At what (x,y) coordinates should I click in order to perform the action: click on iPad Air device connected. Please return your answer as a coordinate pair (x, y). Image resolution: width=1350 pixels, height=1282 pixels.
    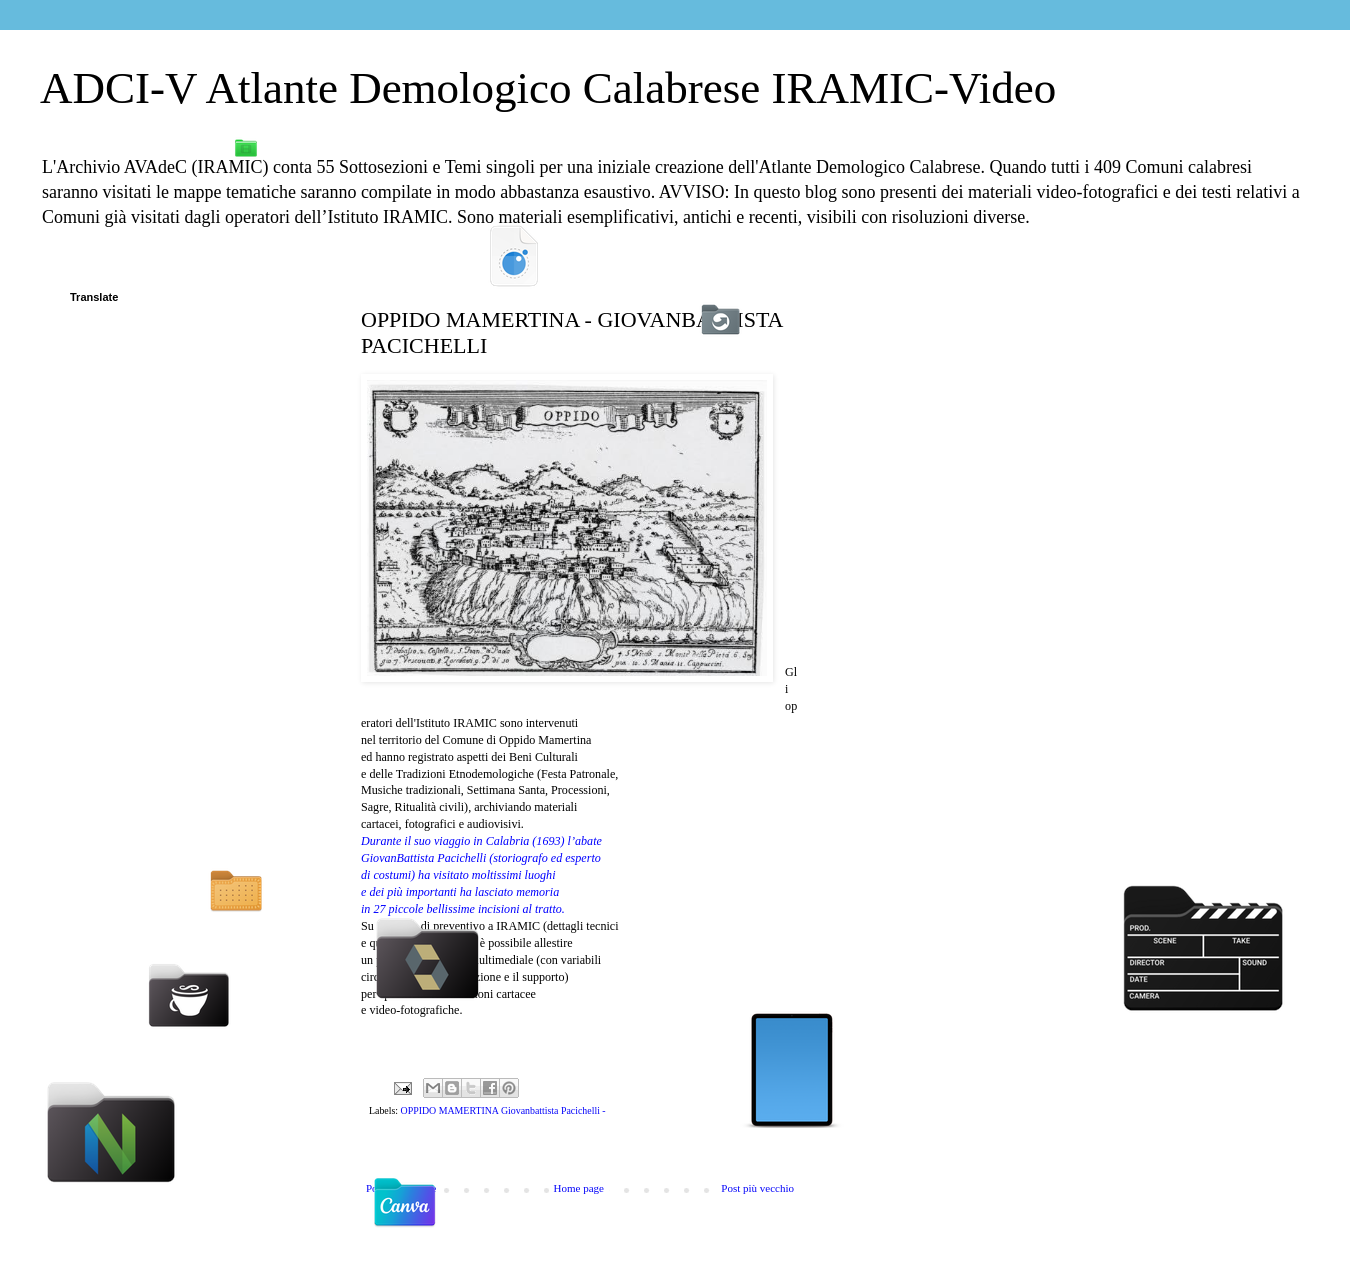
    Looking at the image, I should click on (792, 1071).